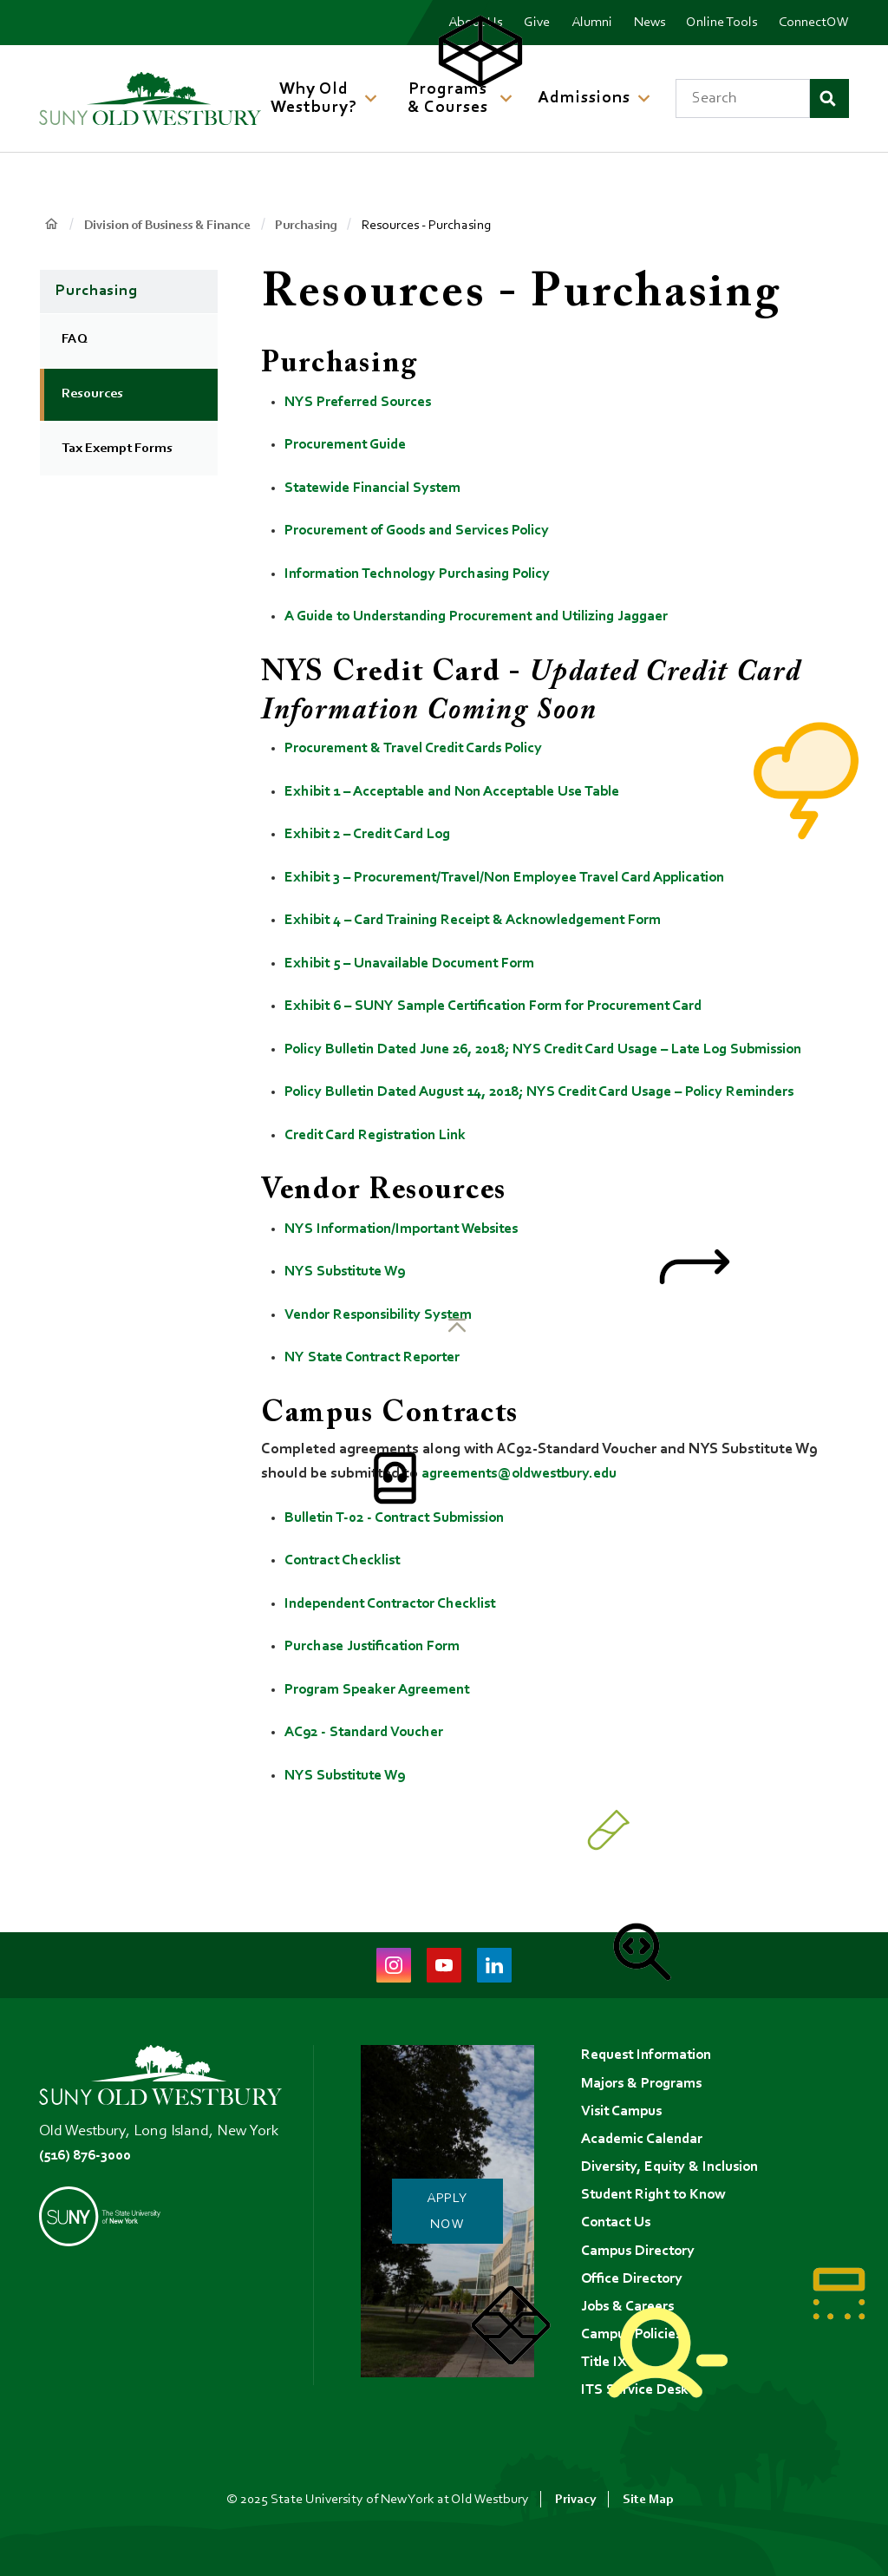  What do you see at coordinates (839, 2293) in the screenshot?
I see `align content to top of container` at bounding box center [839, 2293].